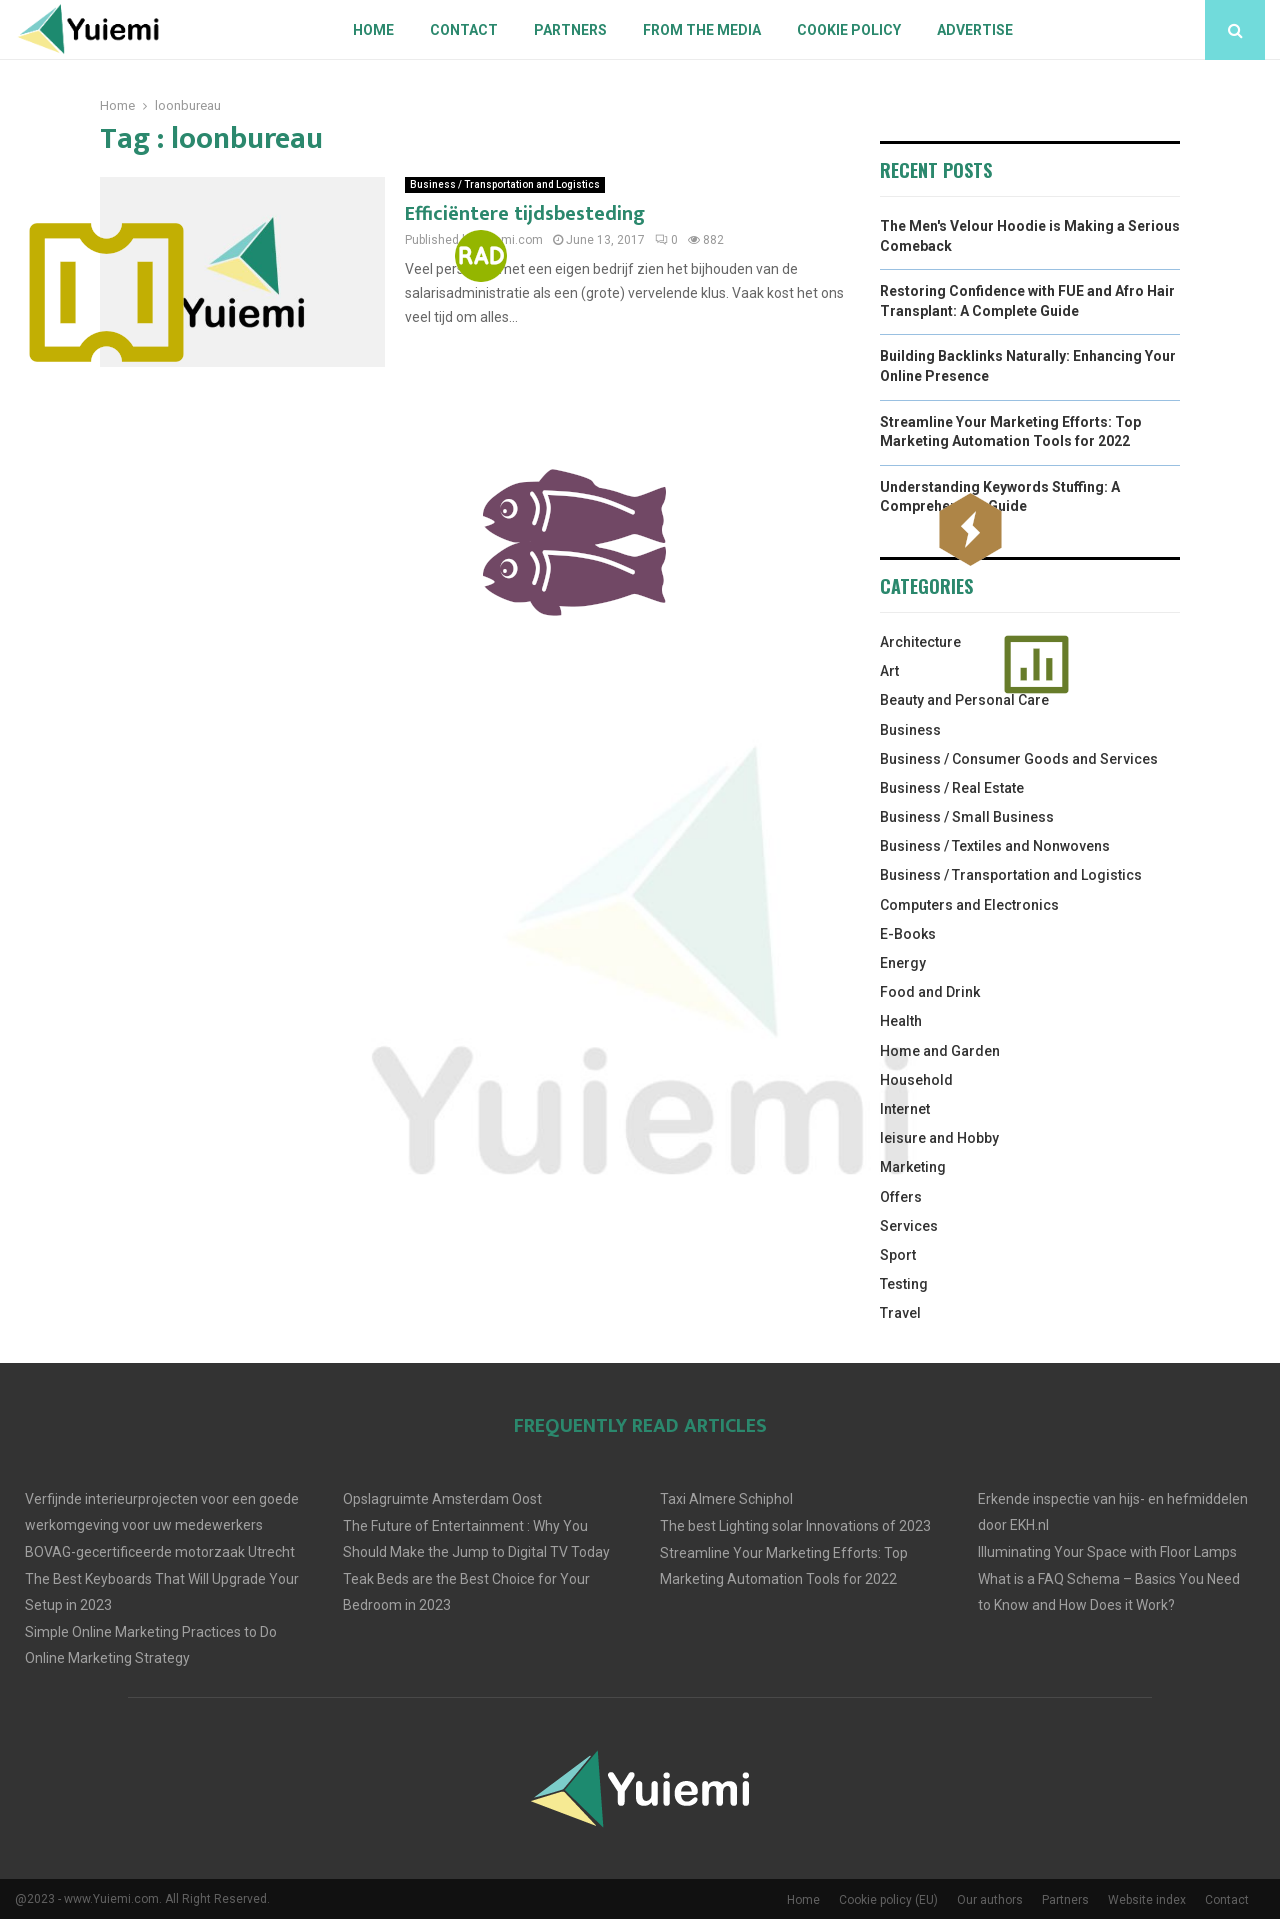  Describe the element at coordinates (574, 542) in the screenshot. I see `open glitch app or website` at that location.